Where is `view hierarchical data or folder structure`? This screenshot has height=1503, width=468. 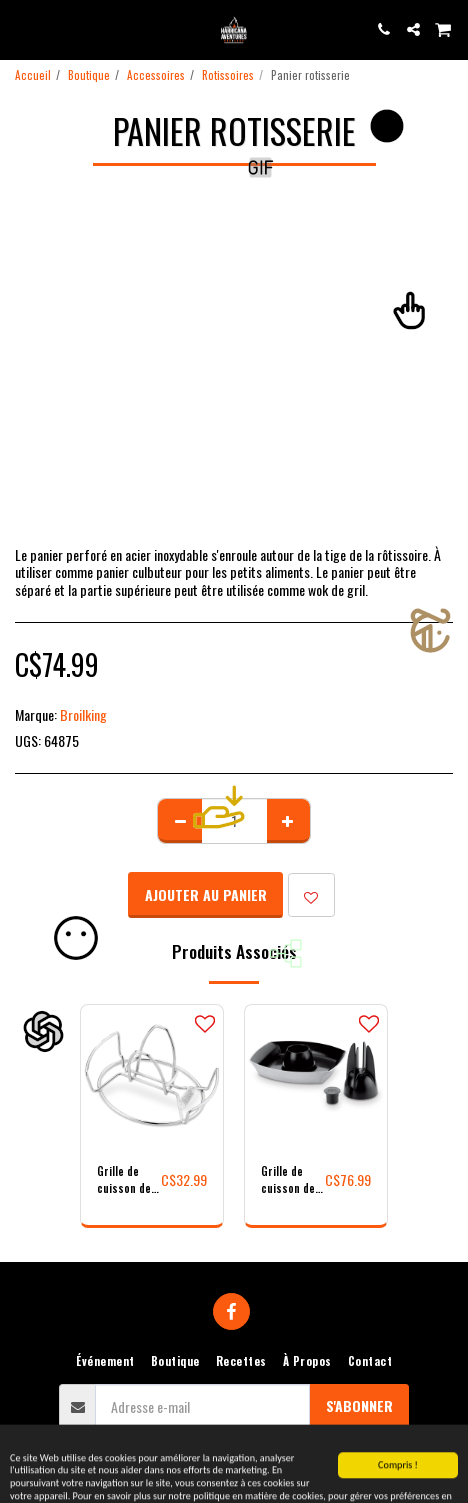 view hierarchical data or folder structure is located at coordinates (287, 953).